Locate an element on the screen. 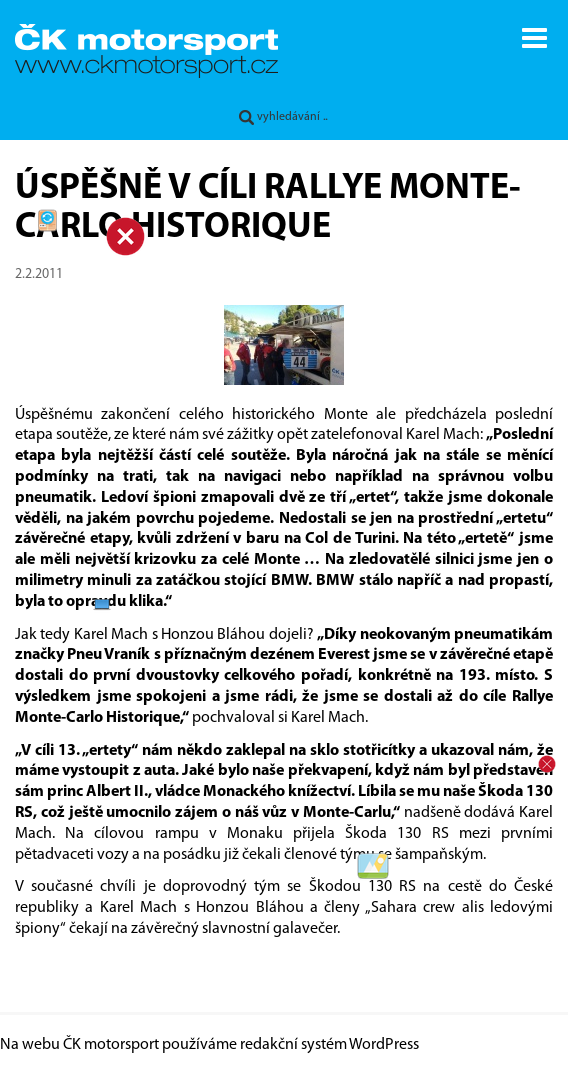 This screenshot has height=1068, width=568. indicates this mac device in system preferences is located at coordinates (102, 604).